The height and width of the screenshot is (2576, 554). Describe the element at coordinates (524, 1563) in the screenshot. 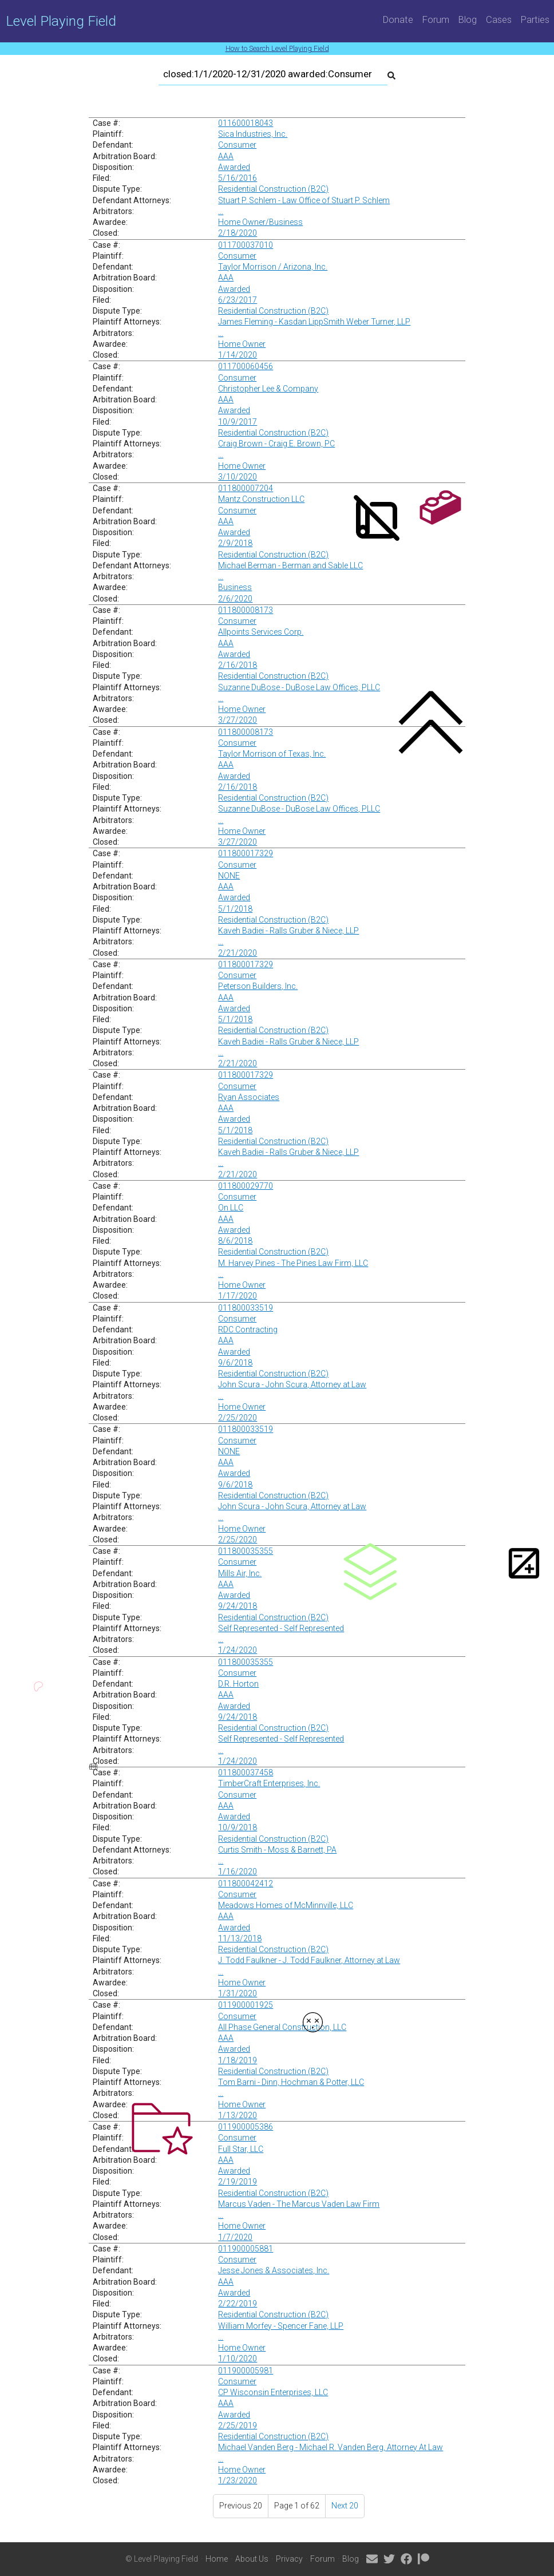

I see `adjust image exposure settings` at that location.